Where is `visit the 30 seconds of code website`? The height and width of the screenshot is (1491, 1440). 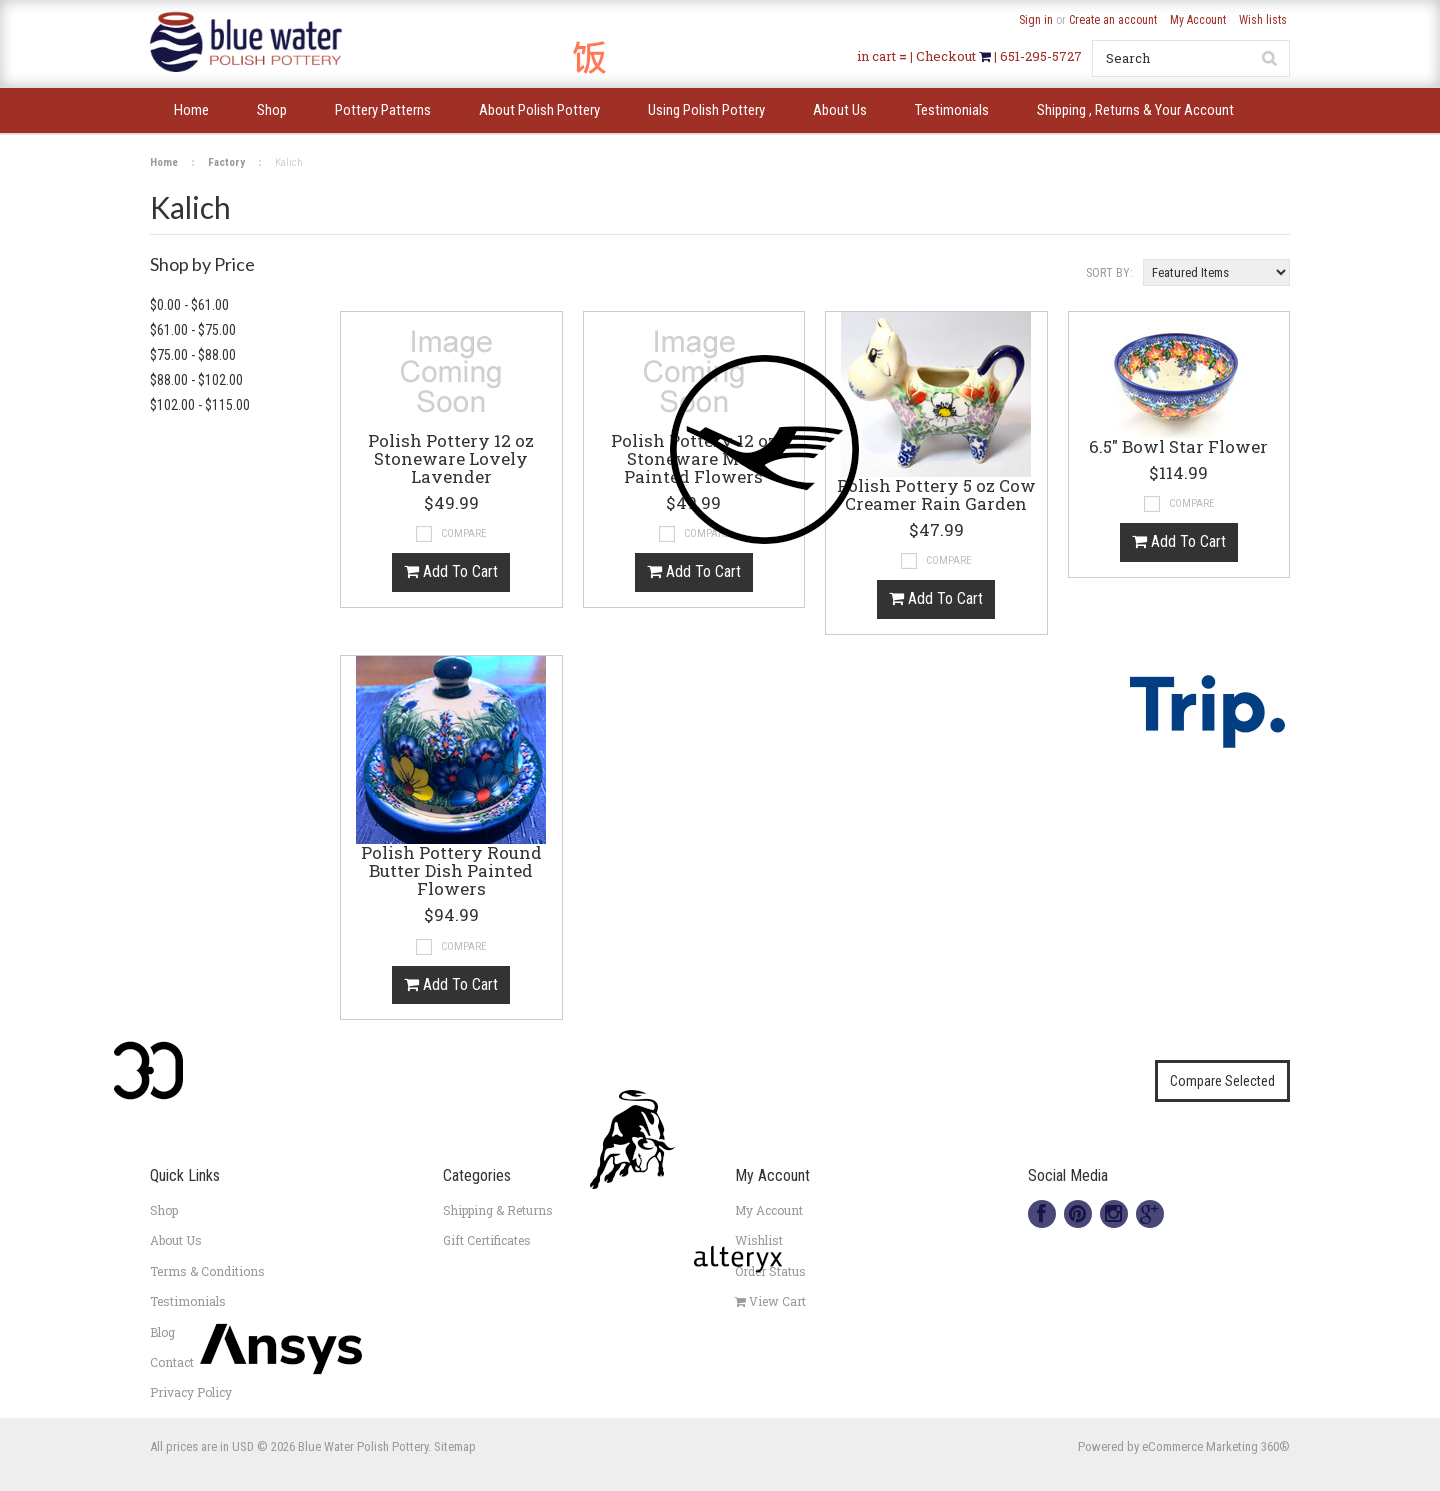 visit the 30 seconds of code website is located at coordinates (148, 1070).